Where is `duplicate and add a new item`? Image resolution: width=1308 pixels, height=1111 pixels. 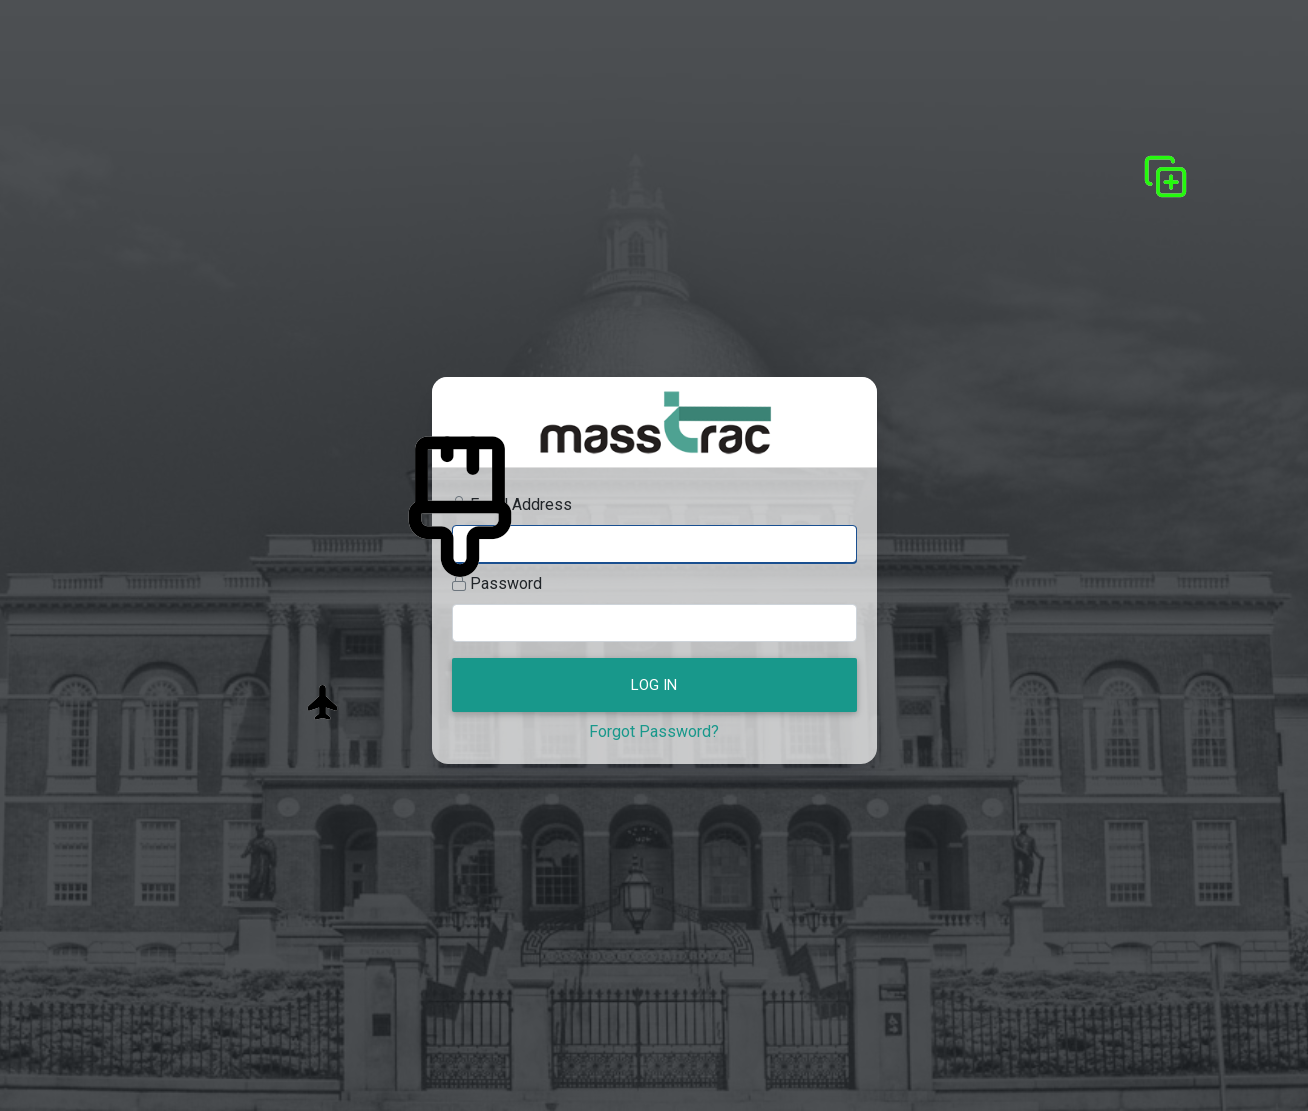 duplicate and add a new item is located at coordinates (1165, 176).